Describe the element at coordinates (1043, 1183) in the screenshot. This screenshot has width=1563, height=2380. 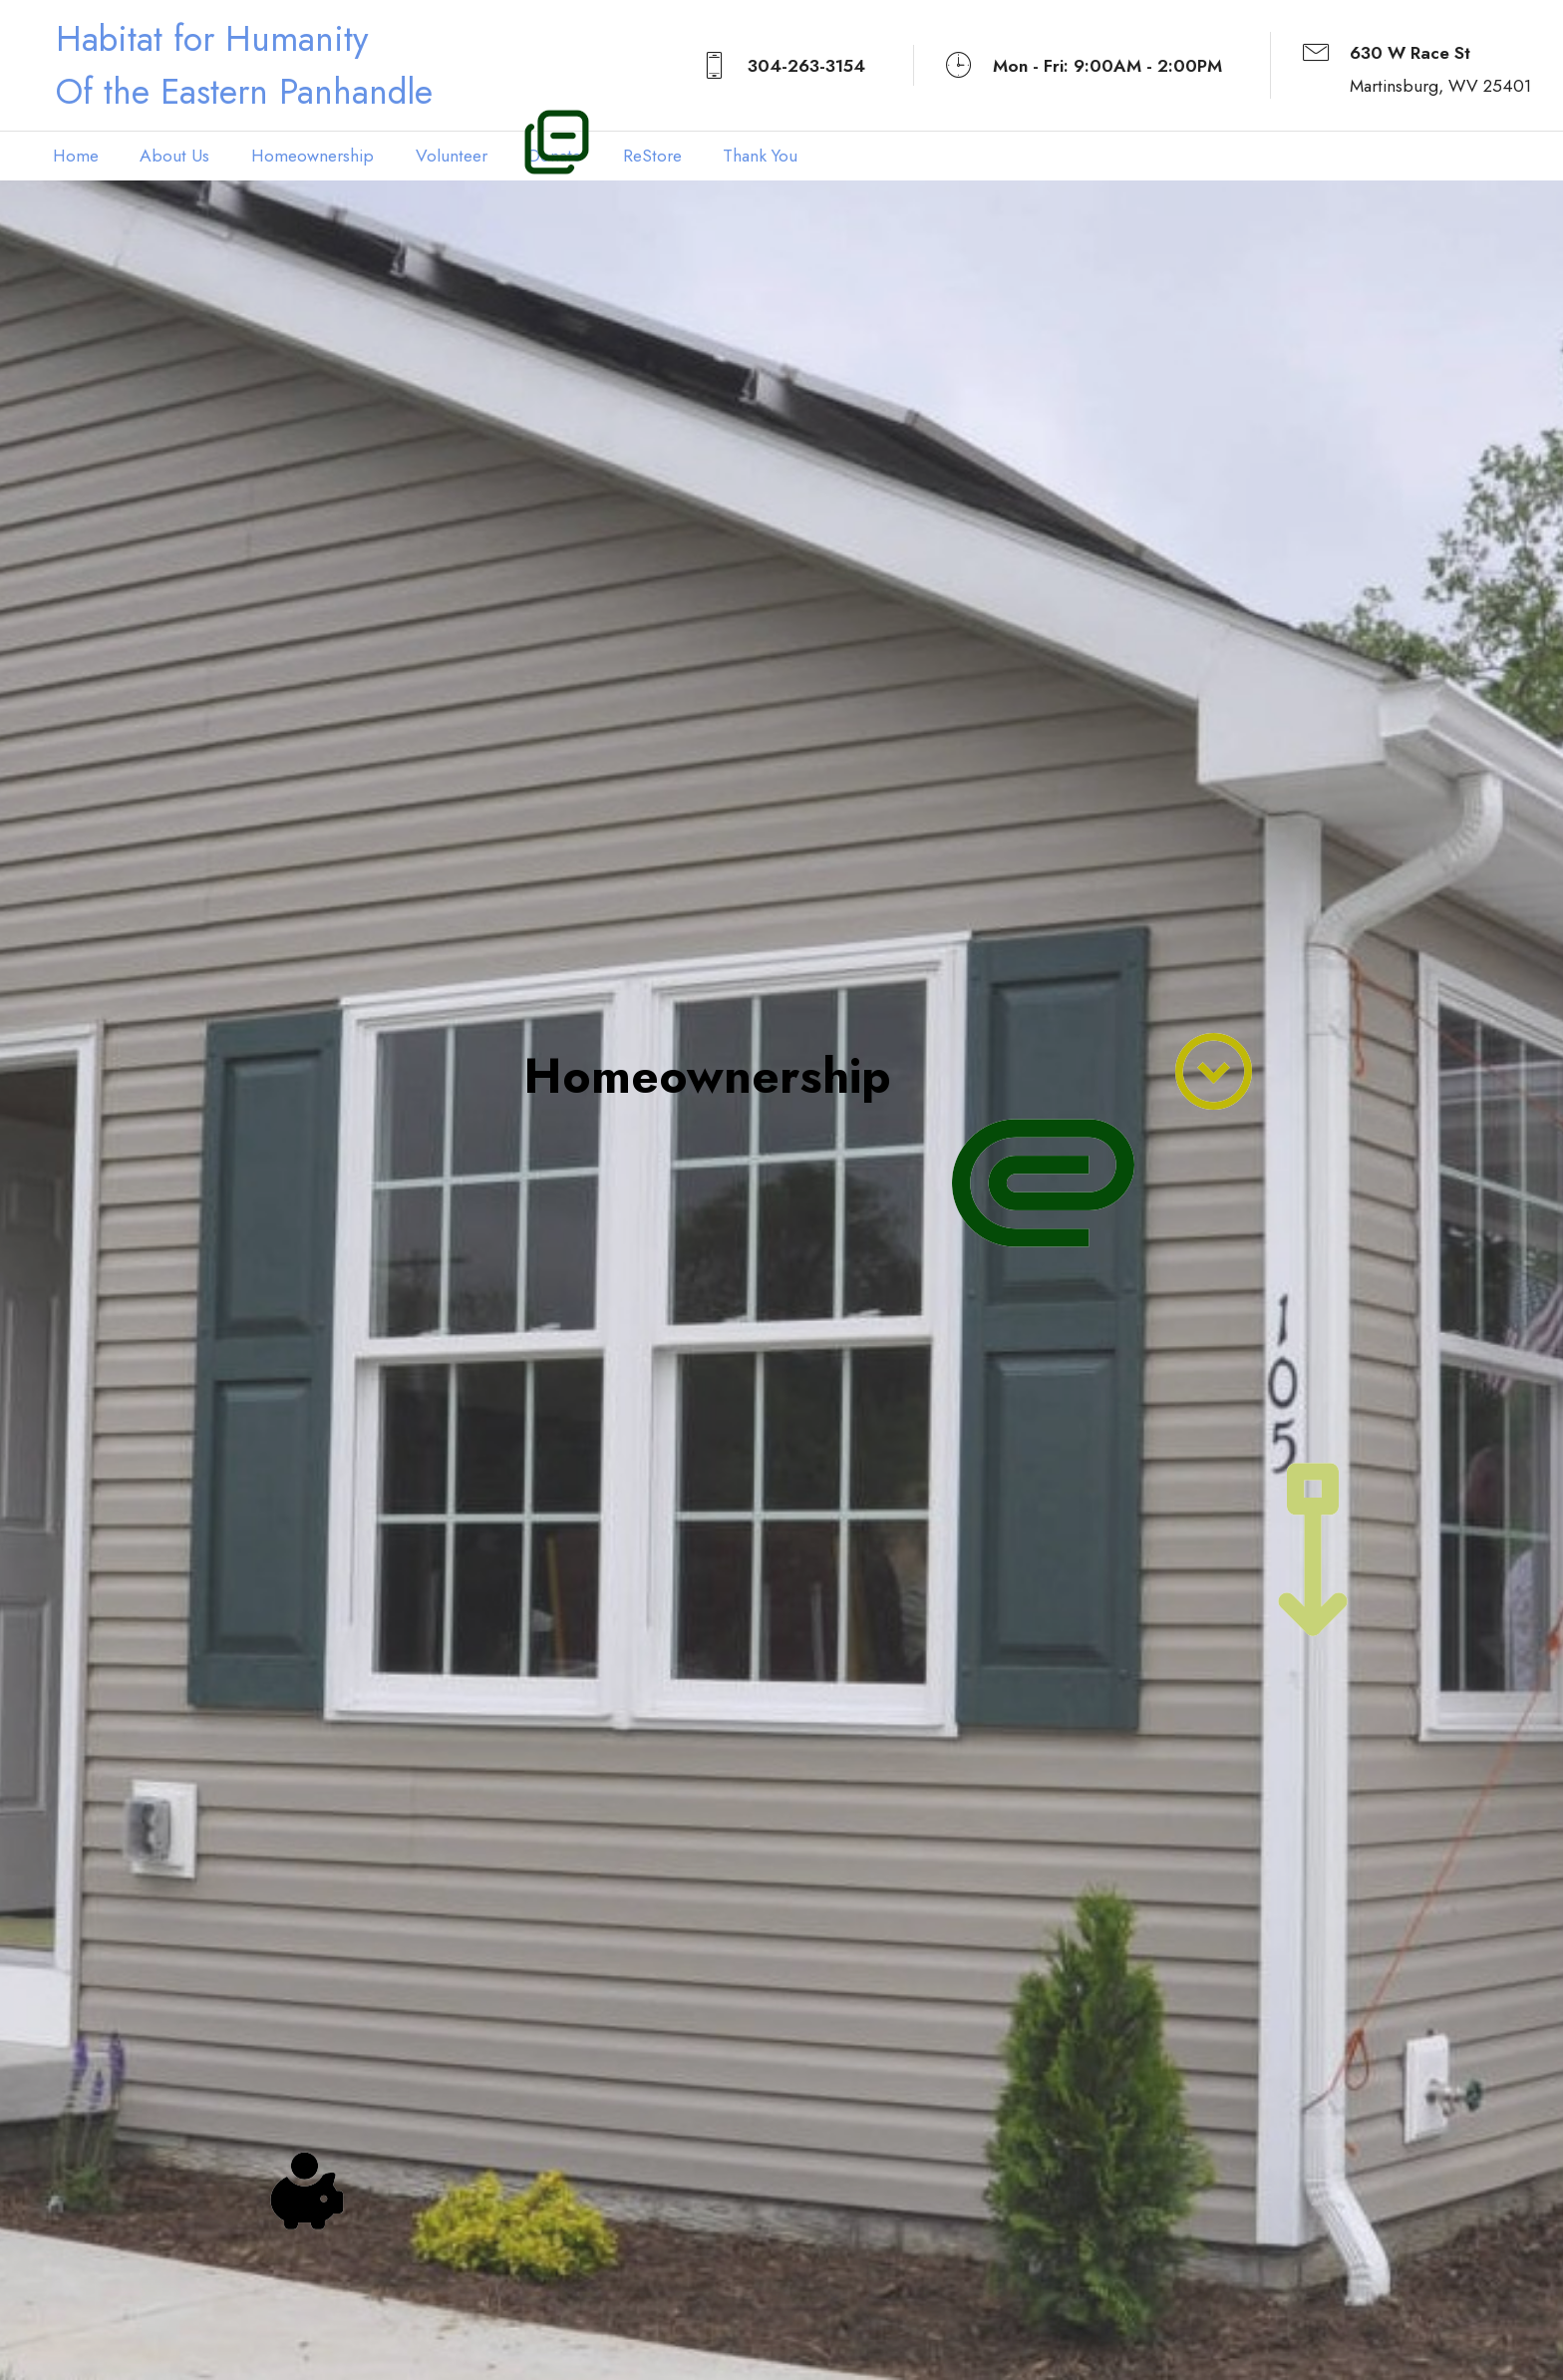
I see `attach a file to your message` at that location.